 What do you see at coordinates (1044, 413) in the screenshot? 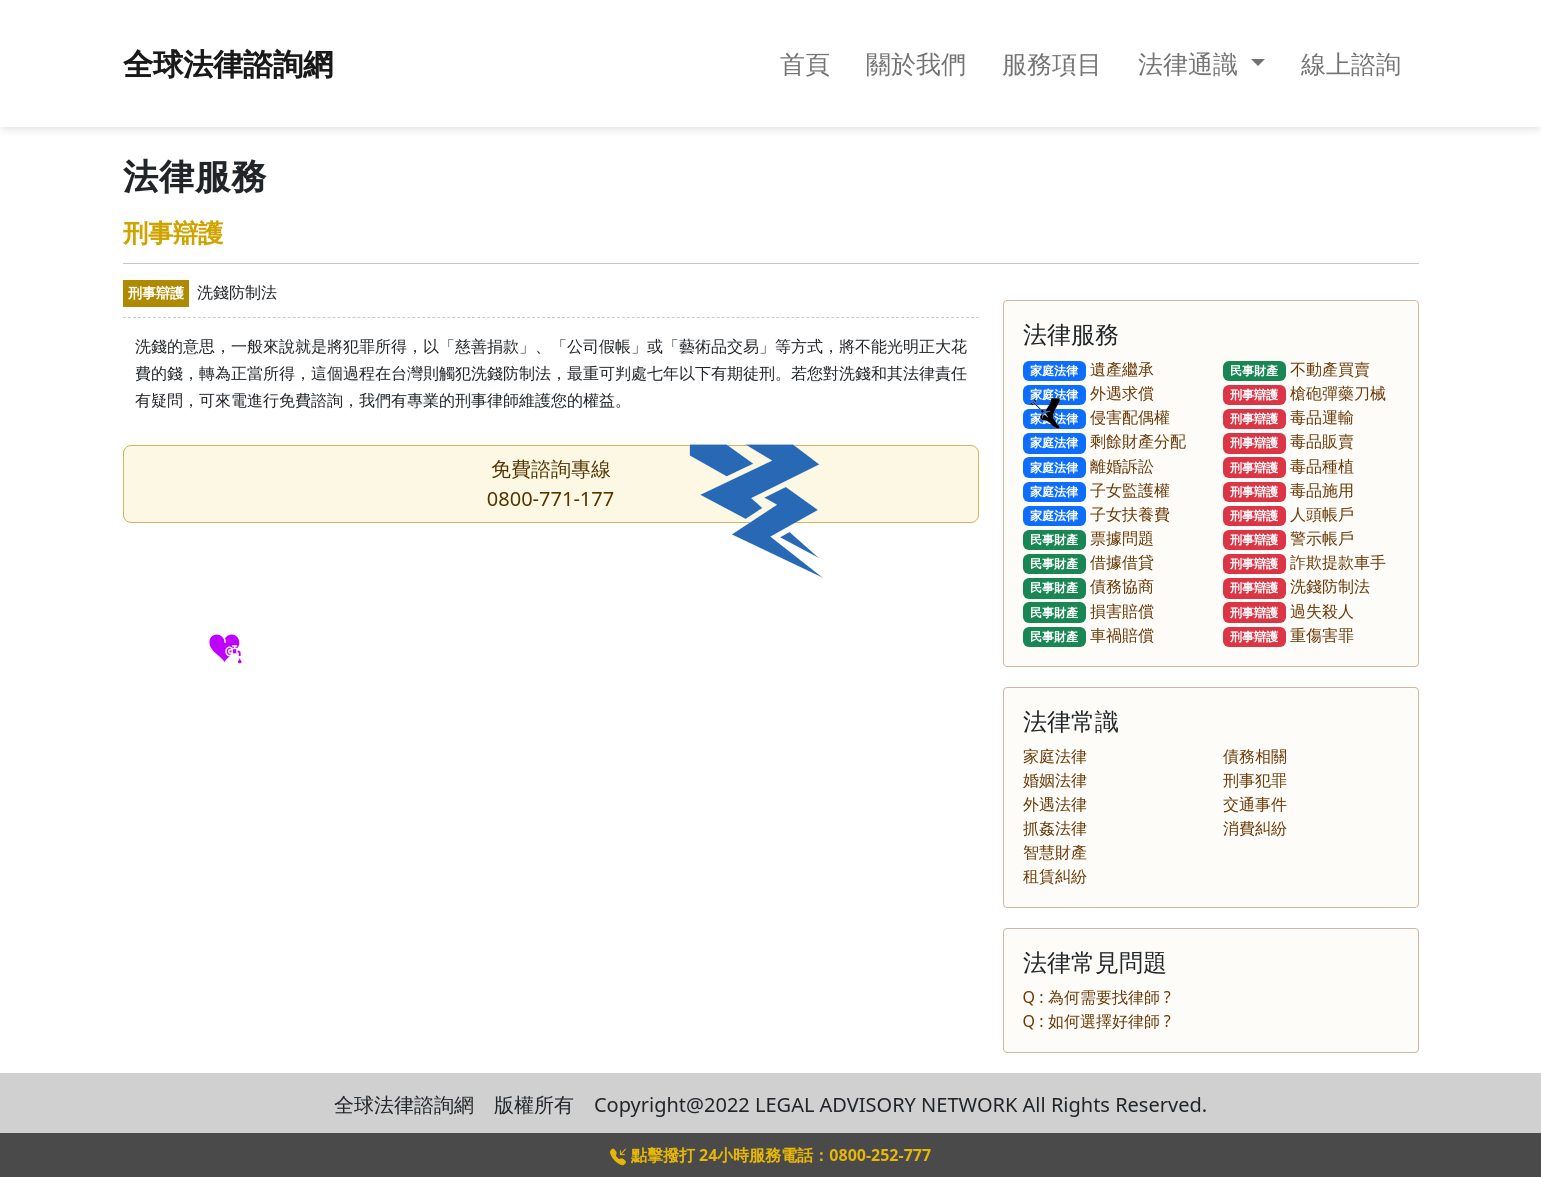
I see `indicates a character's weakness or vulnerability` at bounding box center [1044, 413].